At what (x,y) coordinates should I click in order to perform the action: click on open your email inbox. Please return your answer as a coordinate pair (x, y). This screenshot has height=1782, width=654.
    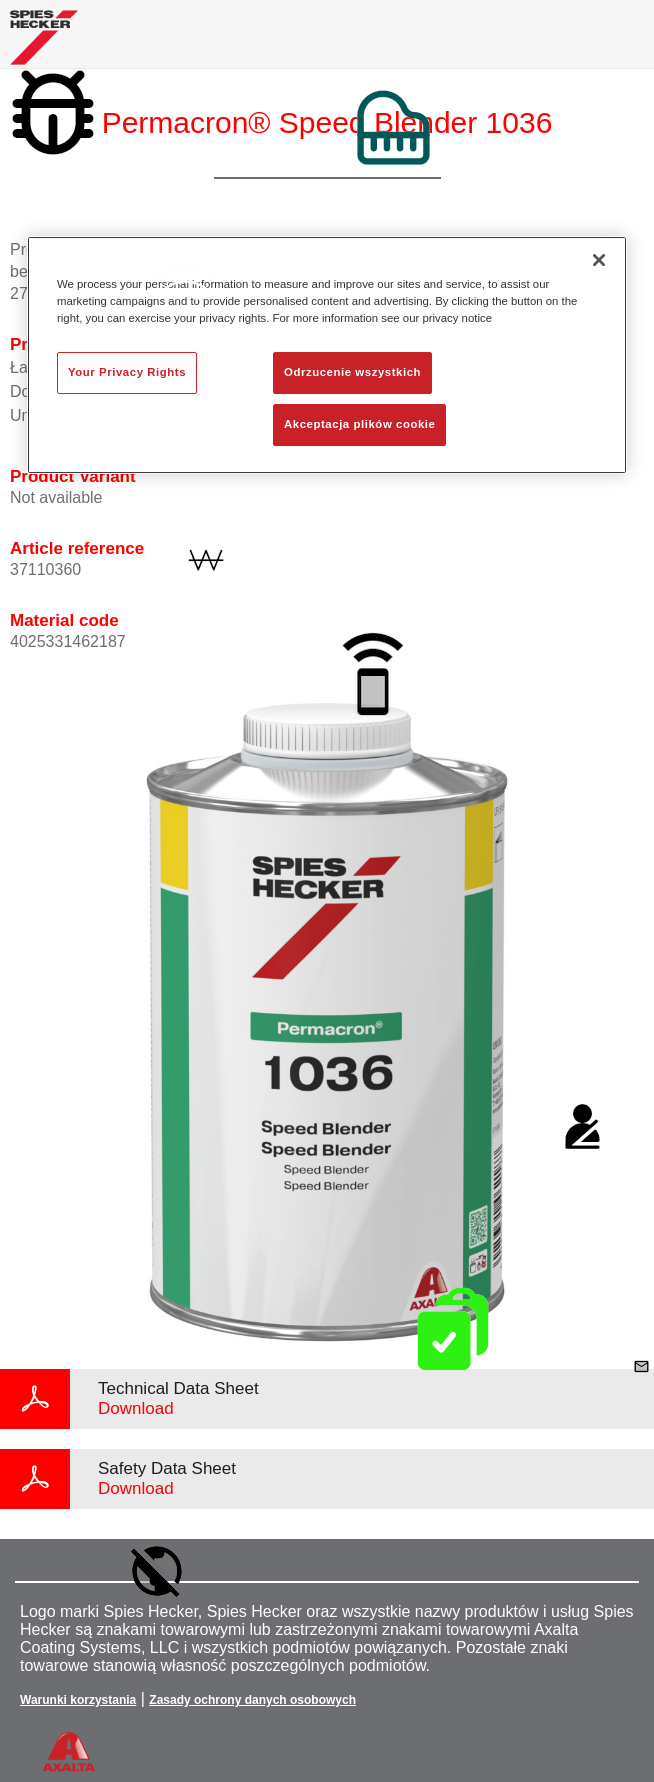
    Looking at the image, I should click on (641, 1366).